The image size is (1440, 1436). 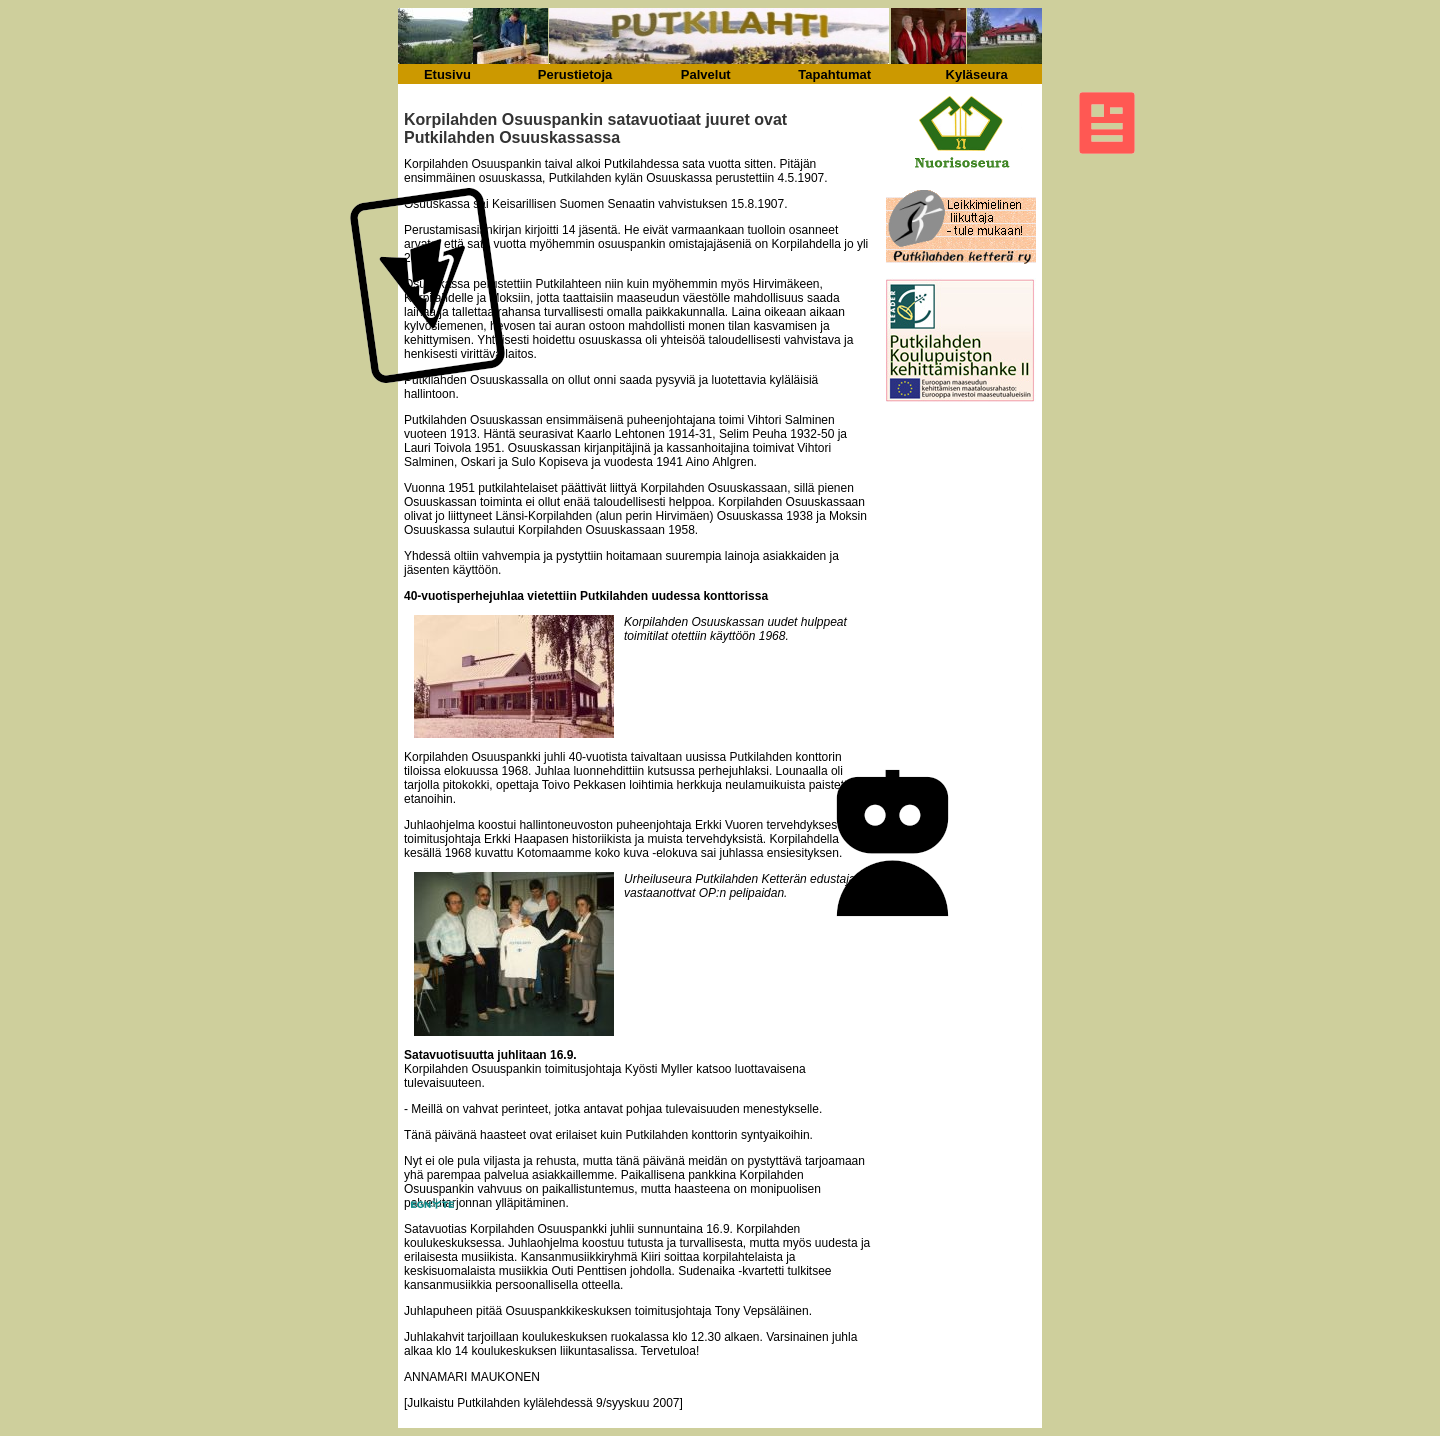 What do you see at coordinates (432, 1203) in the screenshot?
I see `open egnyte cloud storage app` at bounding box center [432, 1203].